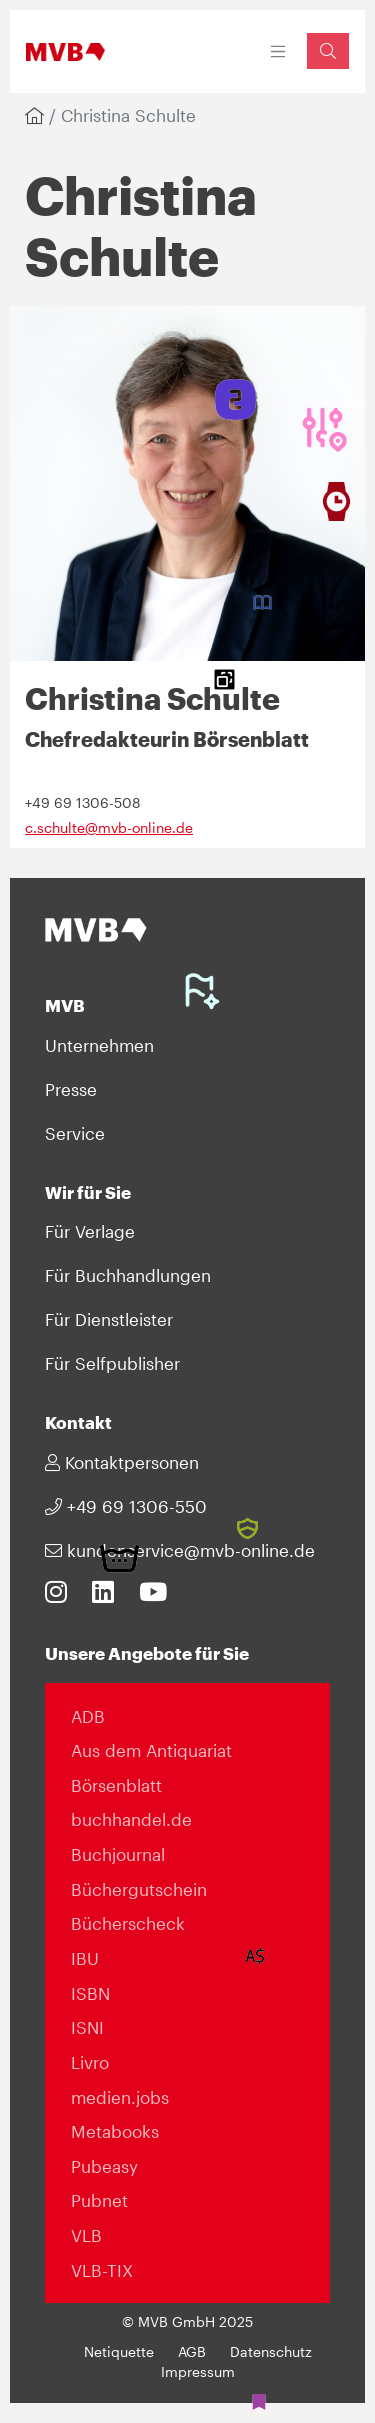 The width and height of the screenshot is (375, 2423). What do you see at coordinates (259, 2402) in the screenshot?
I see `save this item to your bookmarks` at bounding box center [259, 2402].